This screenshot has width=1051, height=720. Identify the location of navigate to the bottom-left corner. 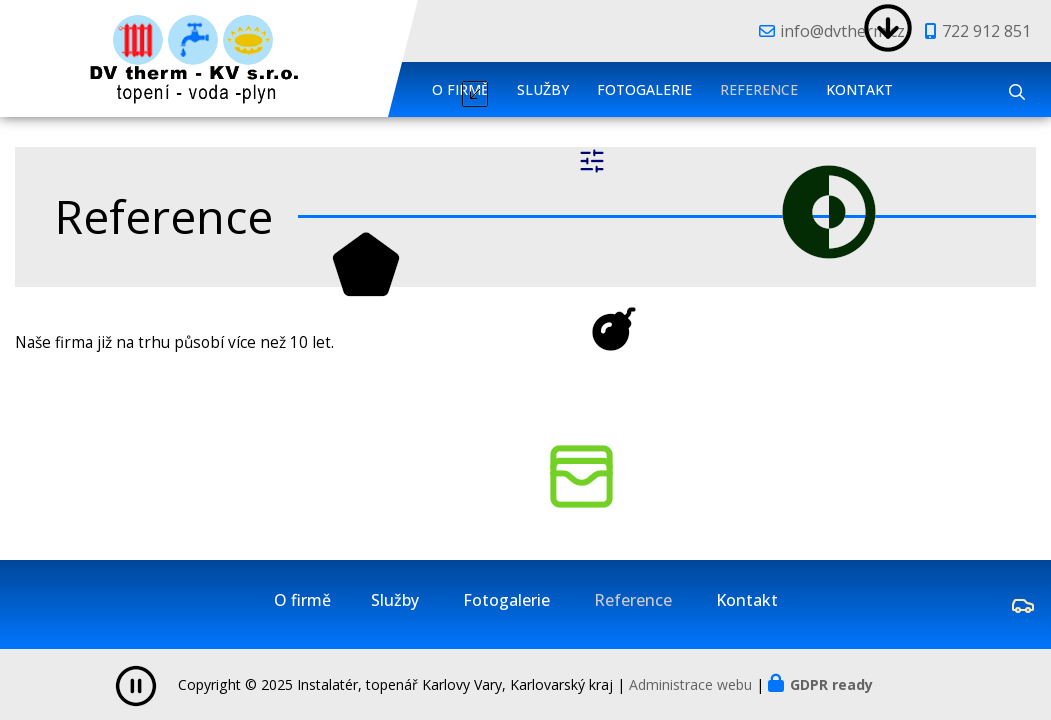
(475, 94).